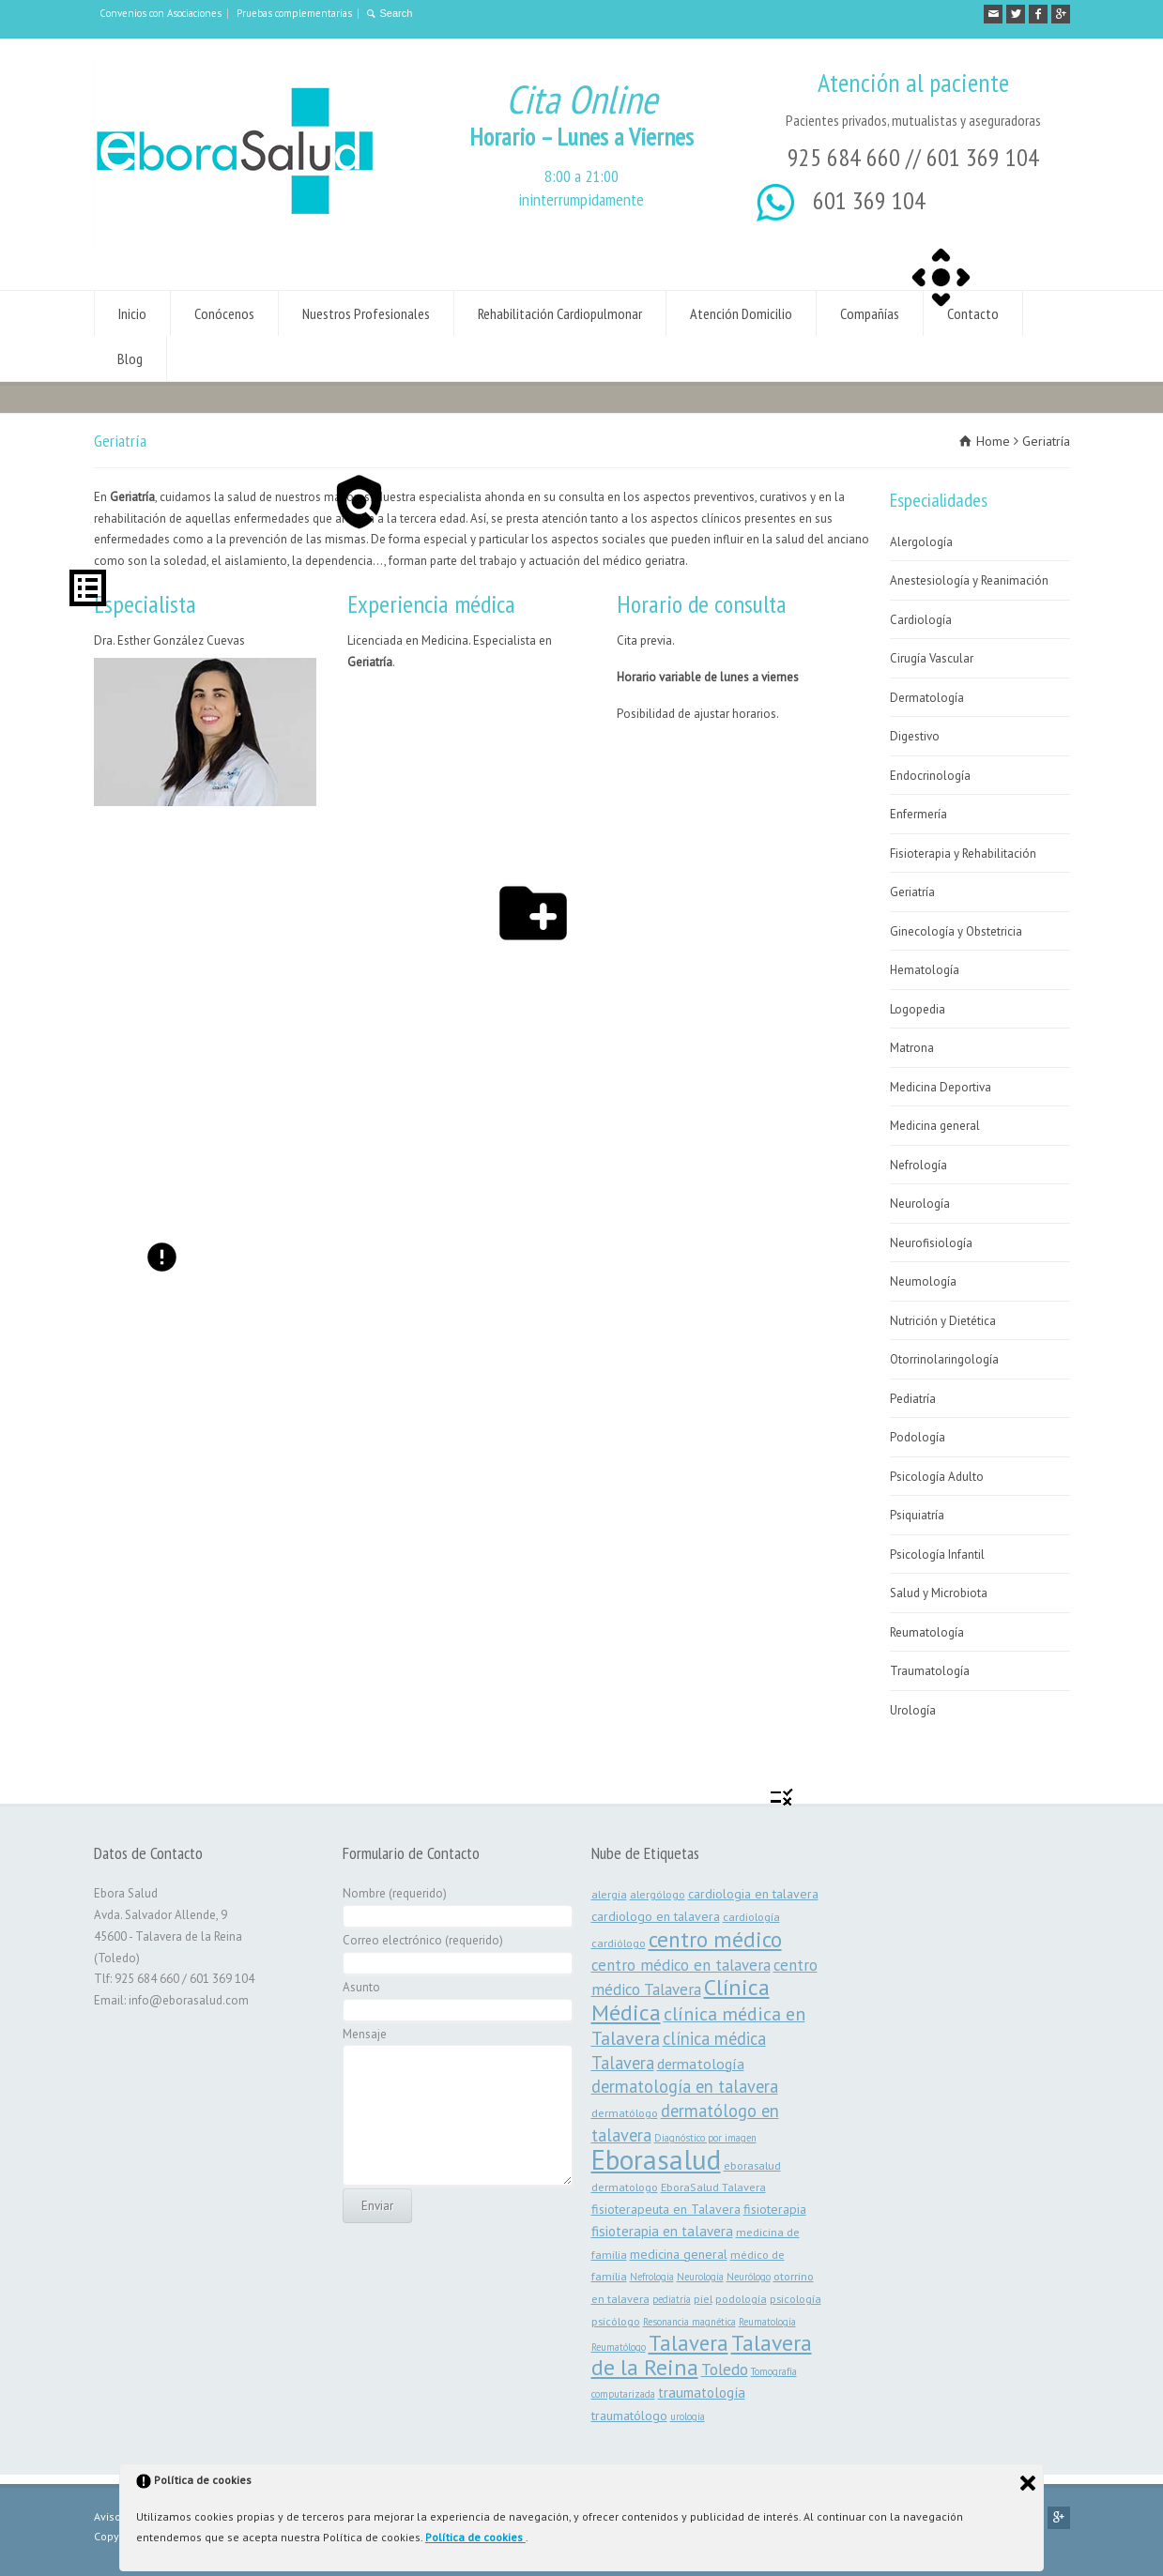  What do you see at coordinates (782, 1797) in the screenshot?
I see `view validation rules or criteria` at bounding box center [782, 1797].